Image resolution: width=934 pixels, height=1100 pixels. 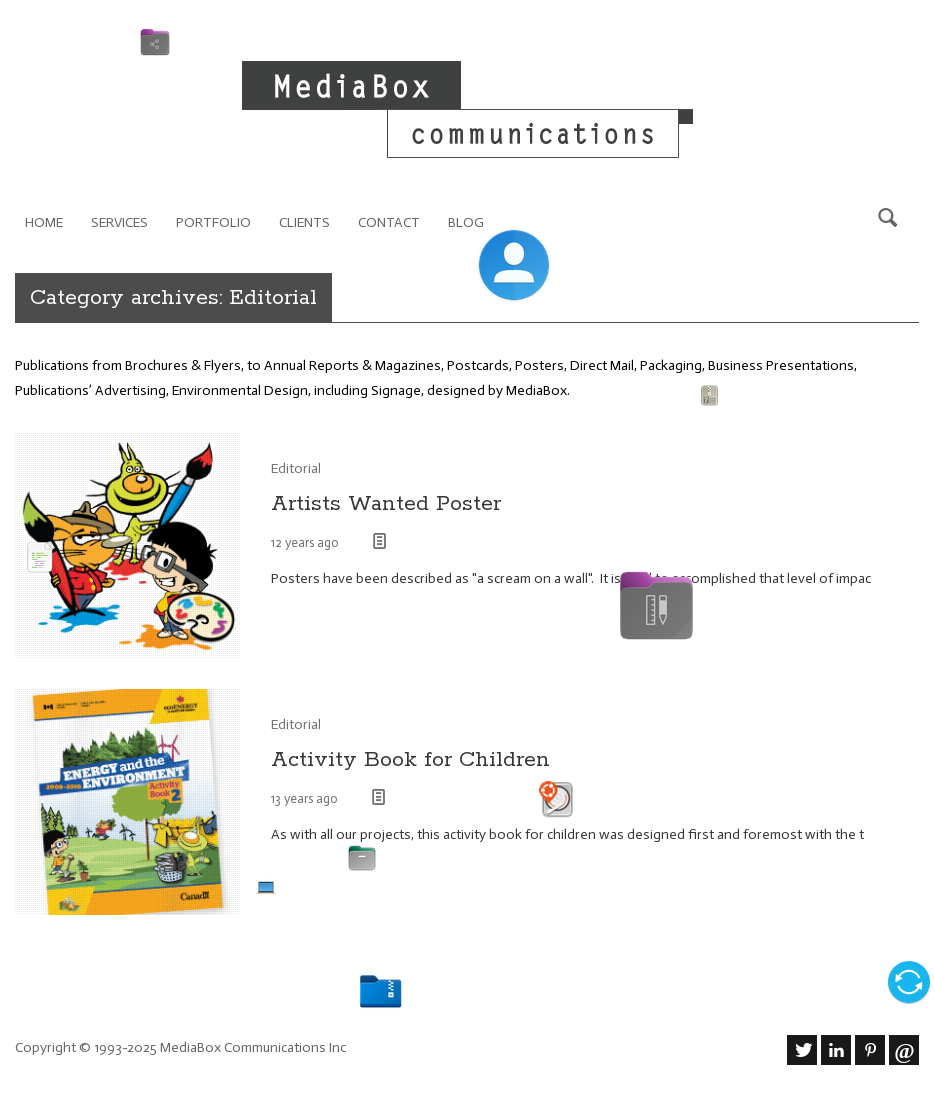 What do you see at coordinates (514, 265) in the screenshot?
I see `view user profile information` at bounding box center [514, 265].